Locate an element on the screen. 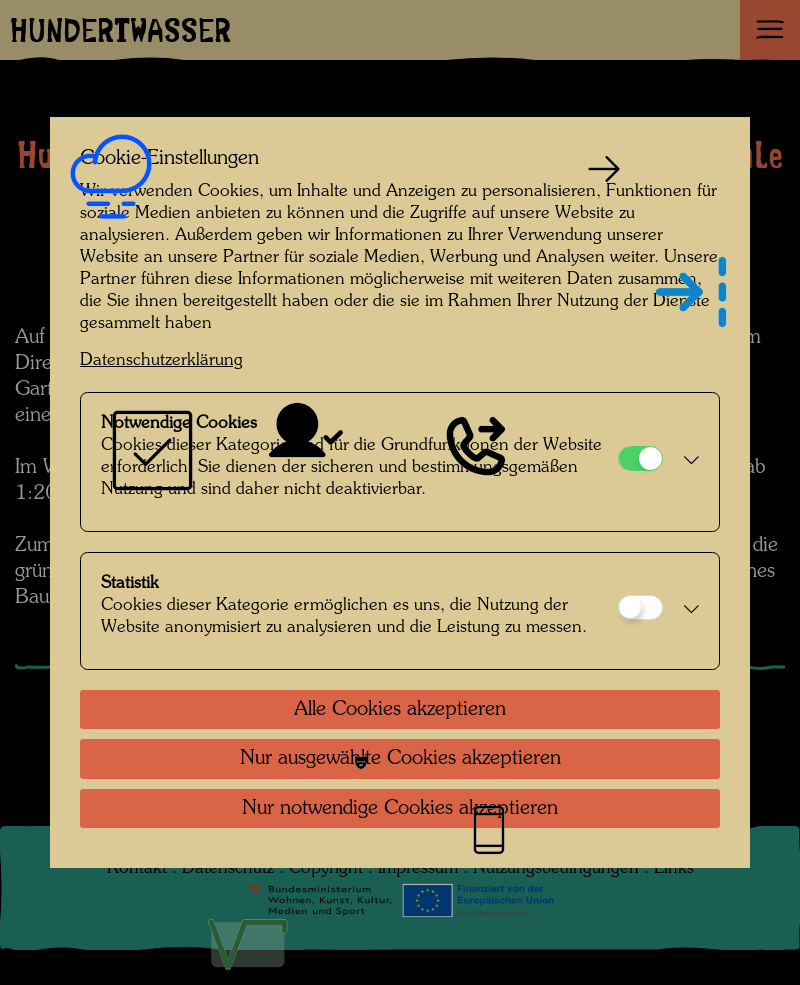 The height and width of the screenshot is (985, 800). indicates sad or negative mood/emotion is located at coordinates (361, 762).